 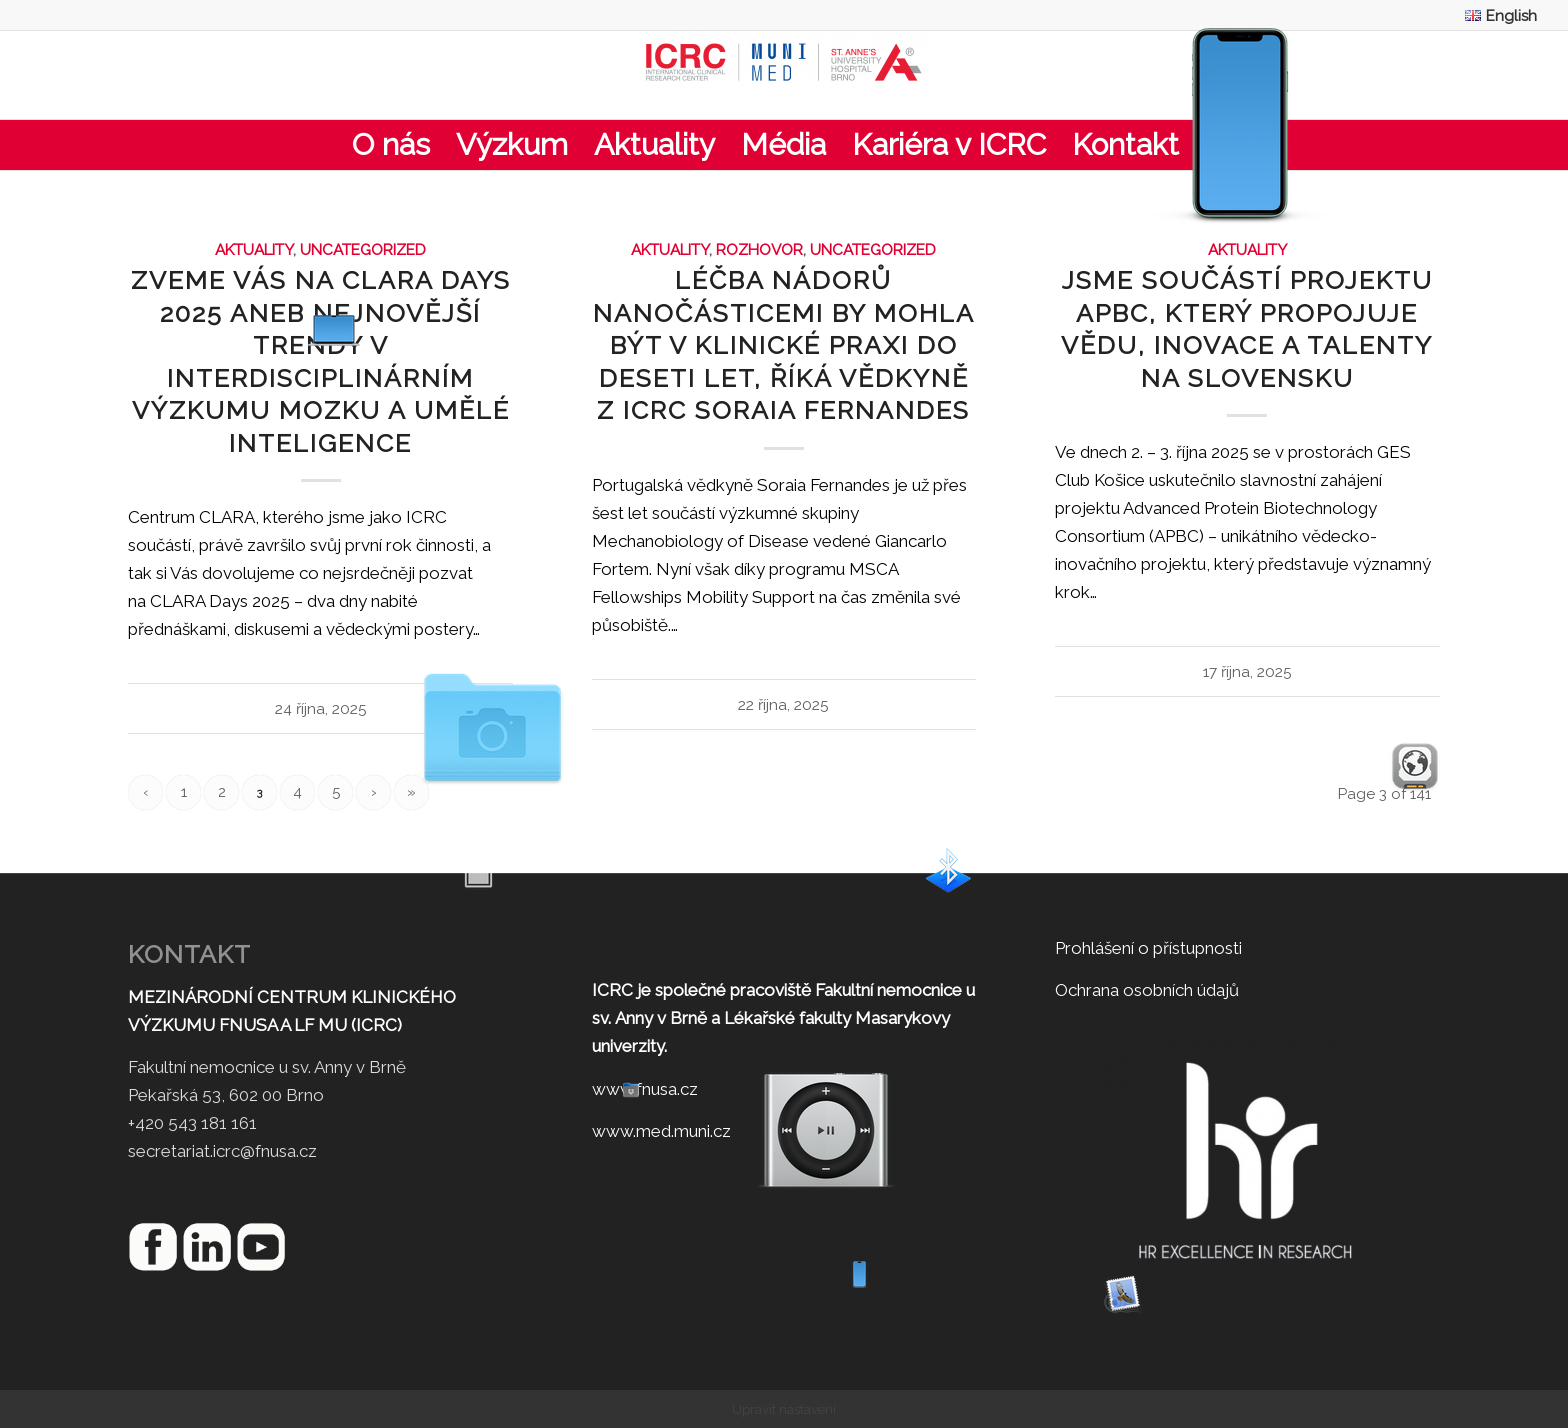 What do you see at coordinates (478, 876) in the screenshot?
I see `access your media library folder` at bounding box center [478, 876].